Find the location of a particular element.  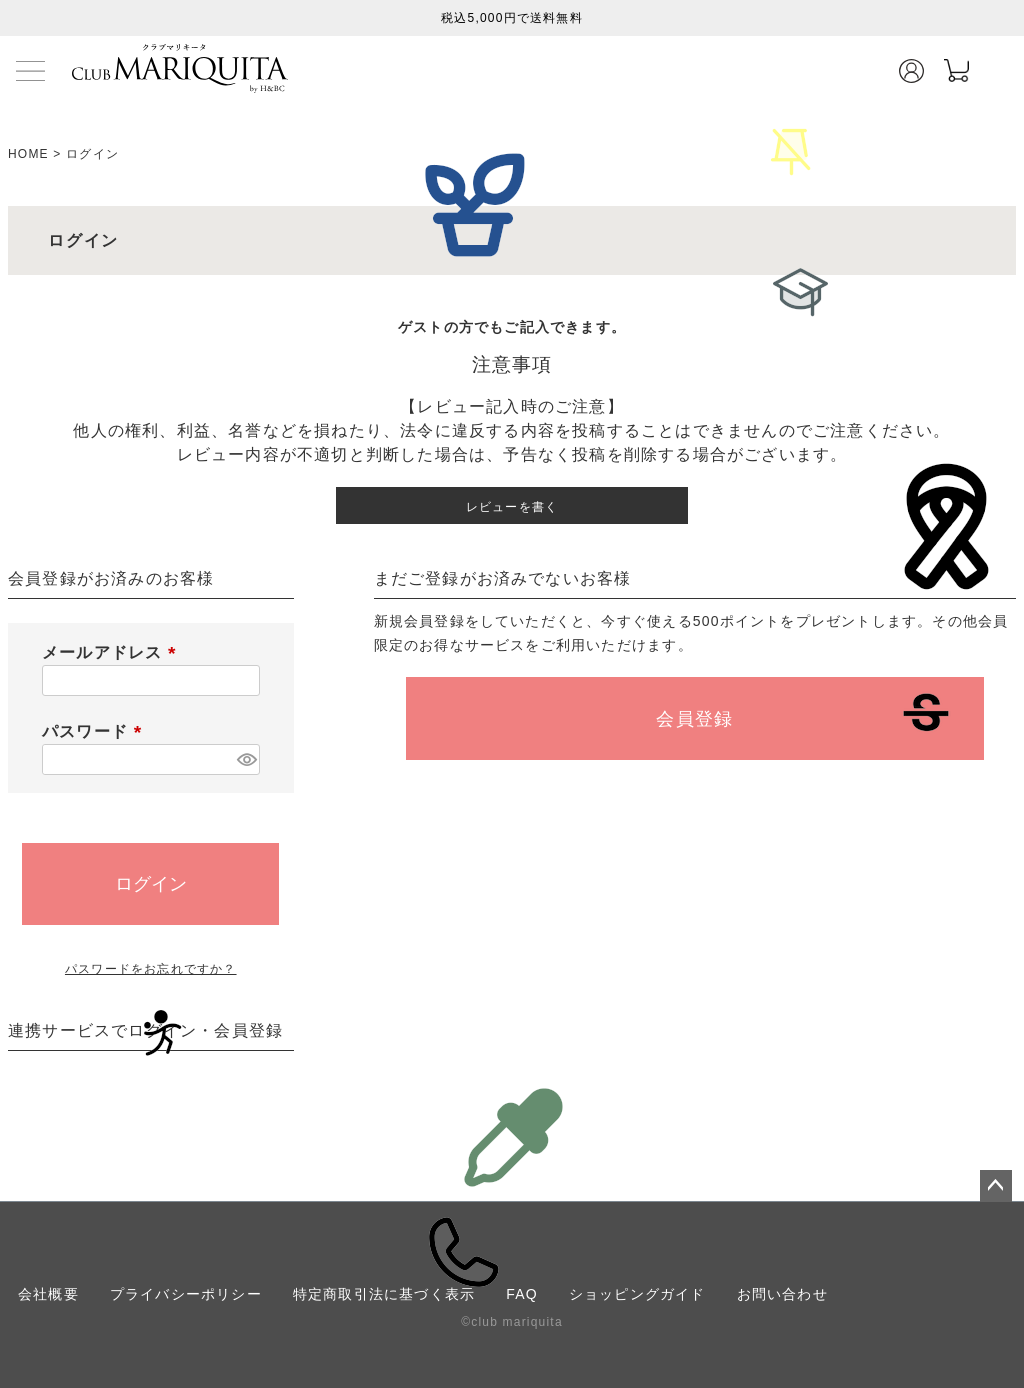

access sports or athletic activities is located at coordinates (161, 1032).